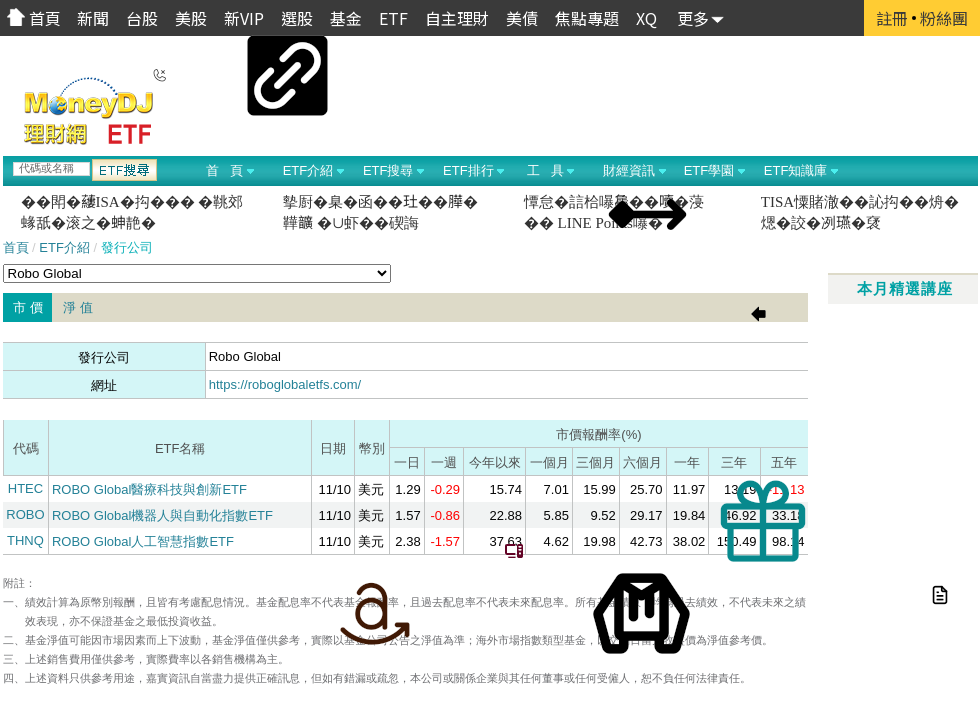  I want to click on go back to the previous screen, so click(759, 314).